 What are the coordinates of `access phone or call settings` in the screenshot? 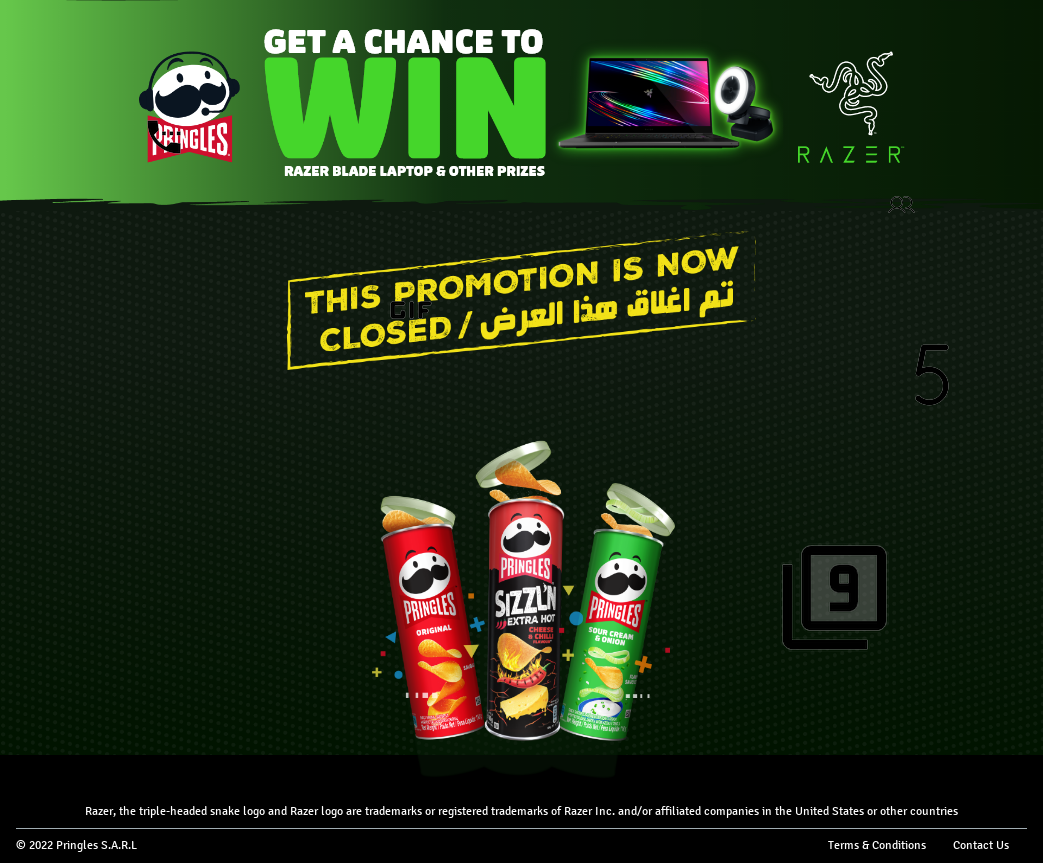 It's located at (164, 137).